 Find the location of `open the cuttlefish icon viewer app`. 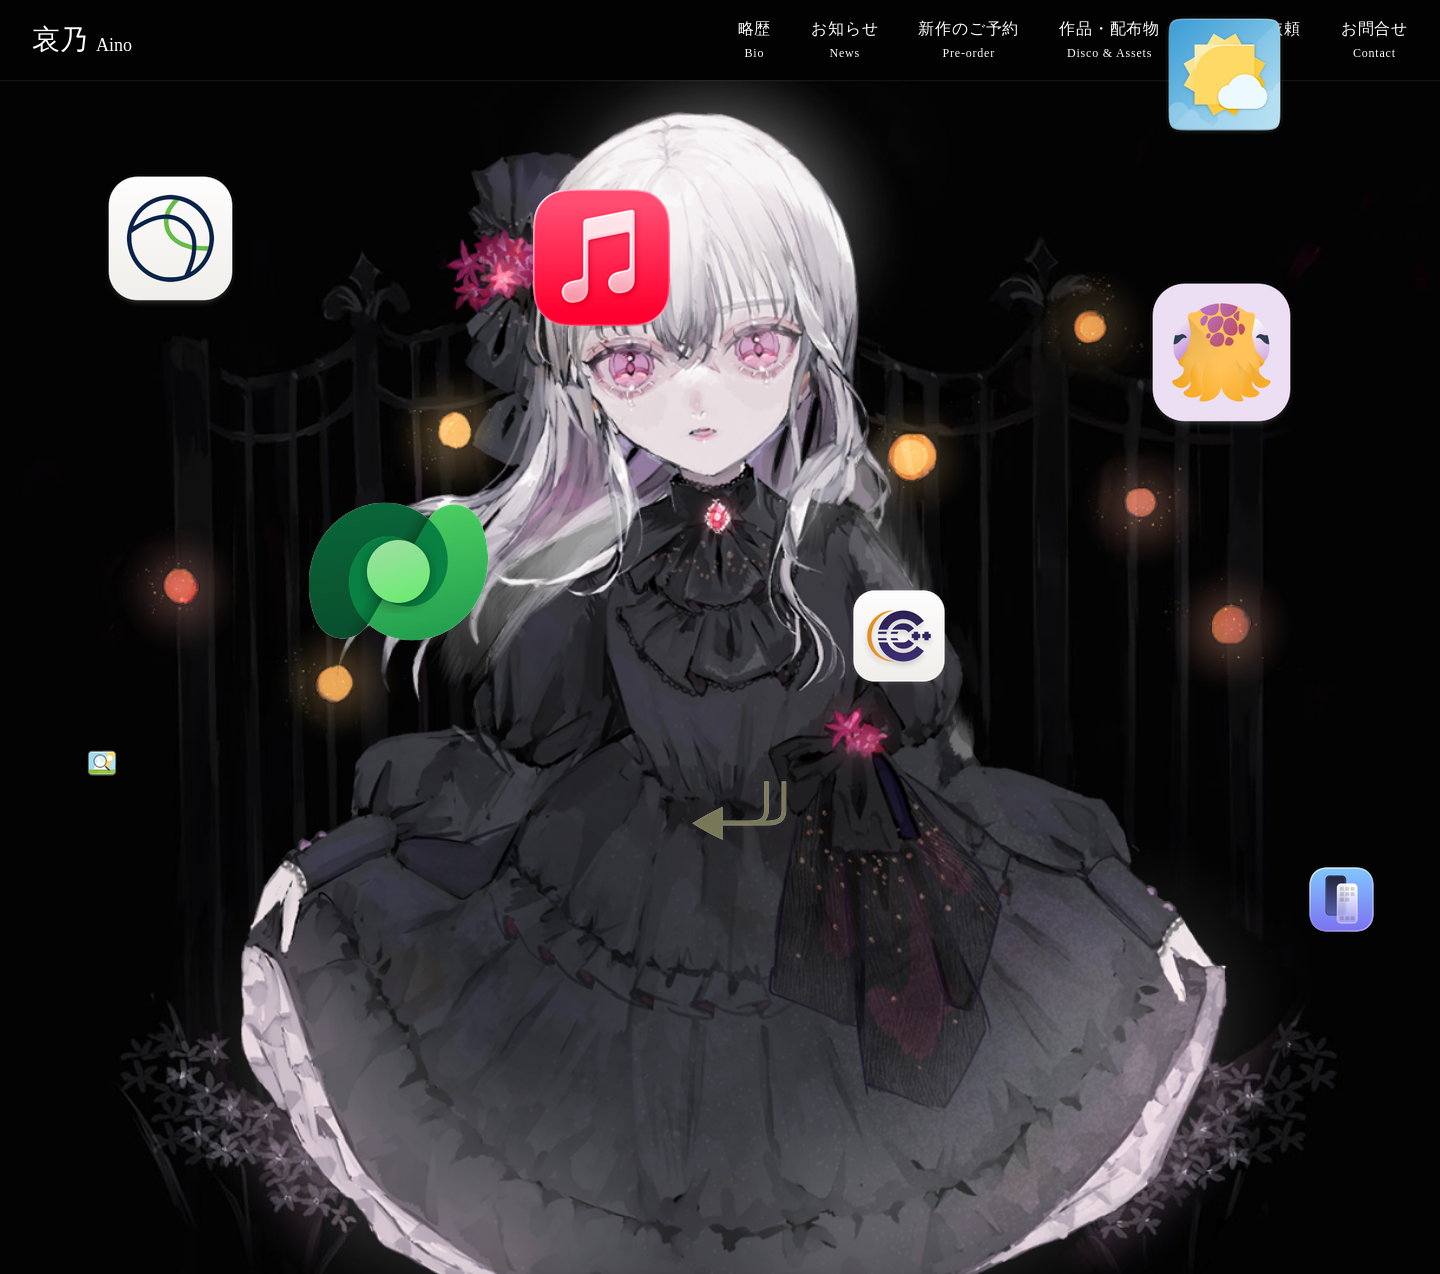

open the cuttlefish icon viewer app is located at coordinates (1221, 352).